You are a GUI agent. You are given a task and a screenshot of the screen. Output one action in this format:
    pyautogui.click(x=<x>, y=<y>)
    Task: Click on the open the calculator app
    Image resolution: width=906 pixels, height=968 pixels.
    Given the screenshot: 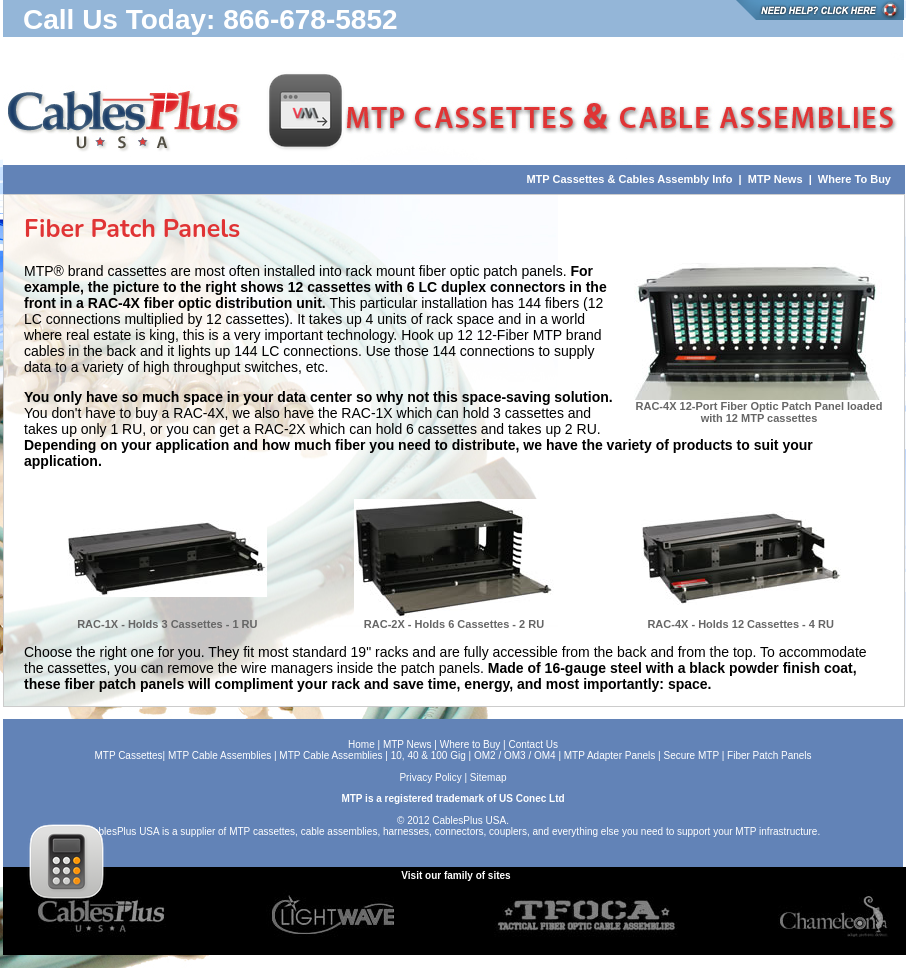 What is the action you would take?
    pyautogui.click(x=66, y=861)
    